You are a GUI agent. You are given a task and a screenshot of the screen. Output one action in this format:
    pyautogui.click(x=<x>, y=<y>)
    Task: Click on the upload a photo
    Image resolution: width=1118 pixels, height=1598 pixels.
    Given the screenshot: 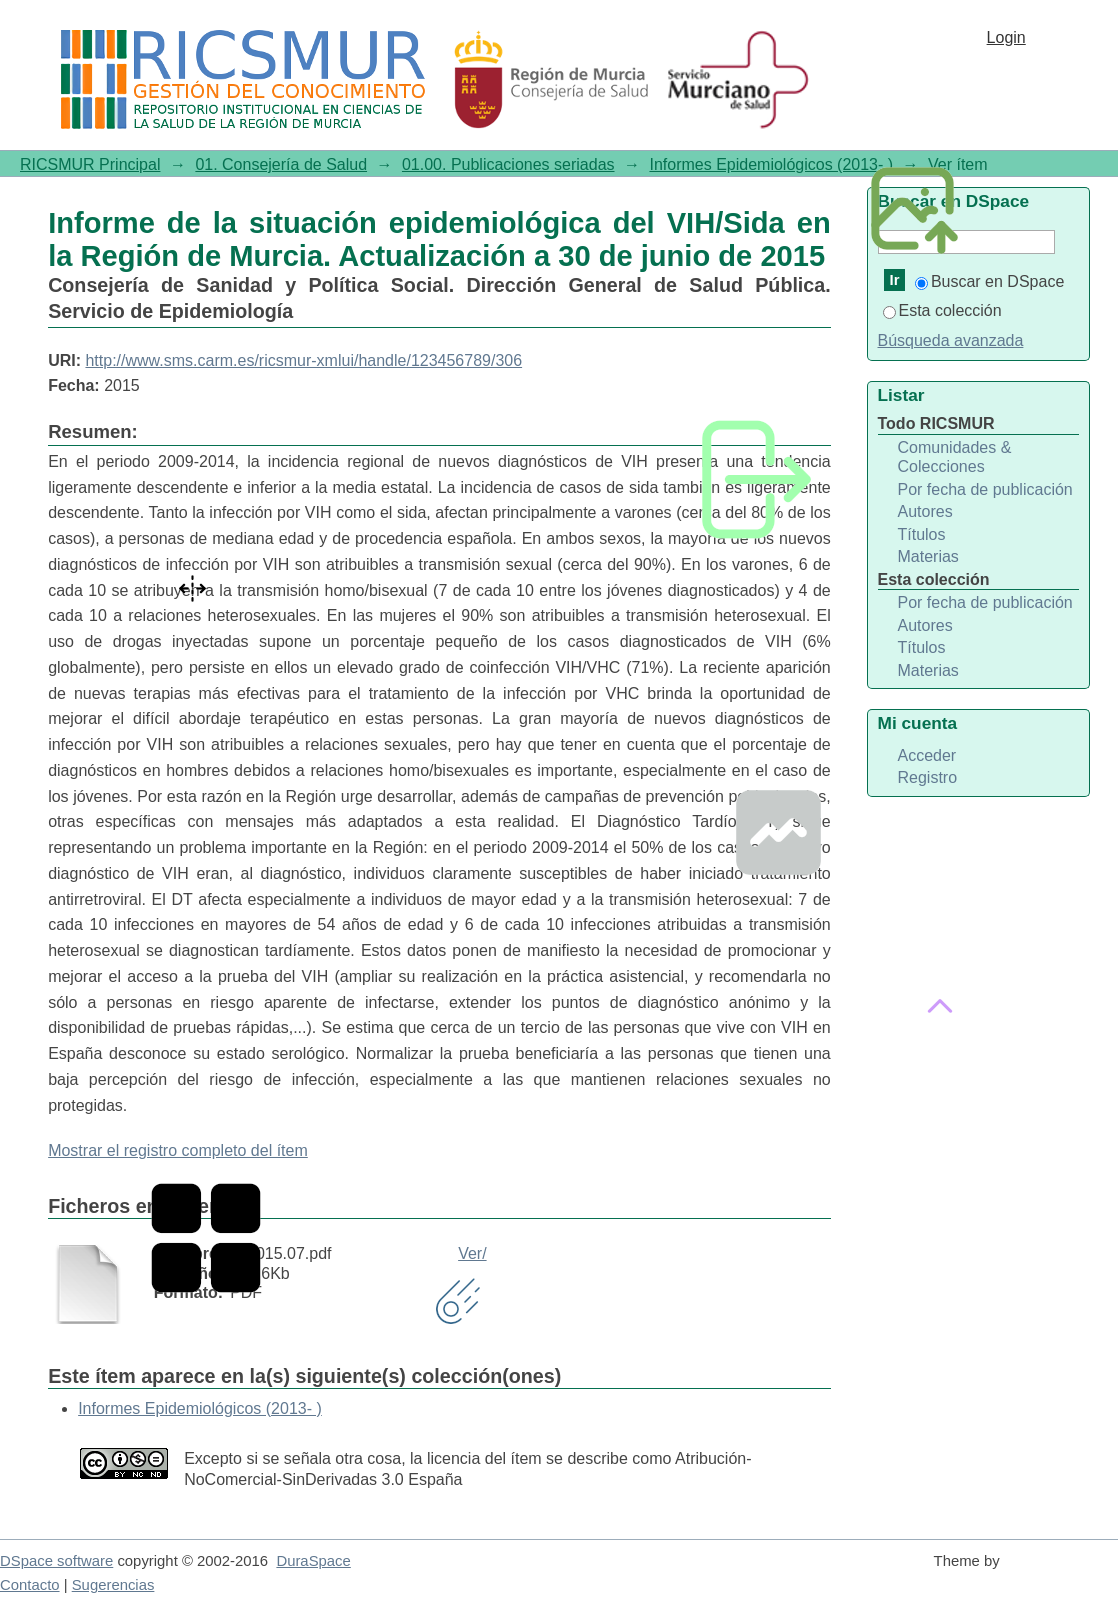 What is the action you would take?
    pyautogui.click(x=912, y=208)
    